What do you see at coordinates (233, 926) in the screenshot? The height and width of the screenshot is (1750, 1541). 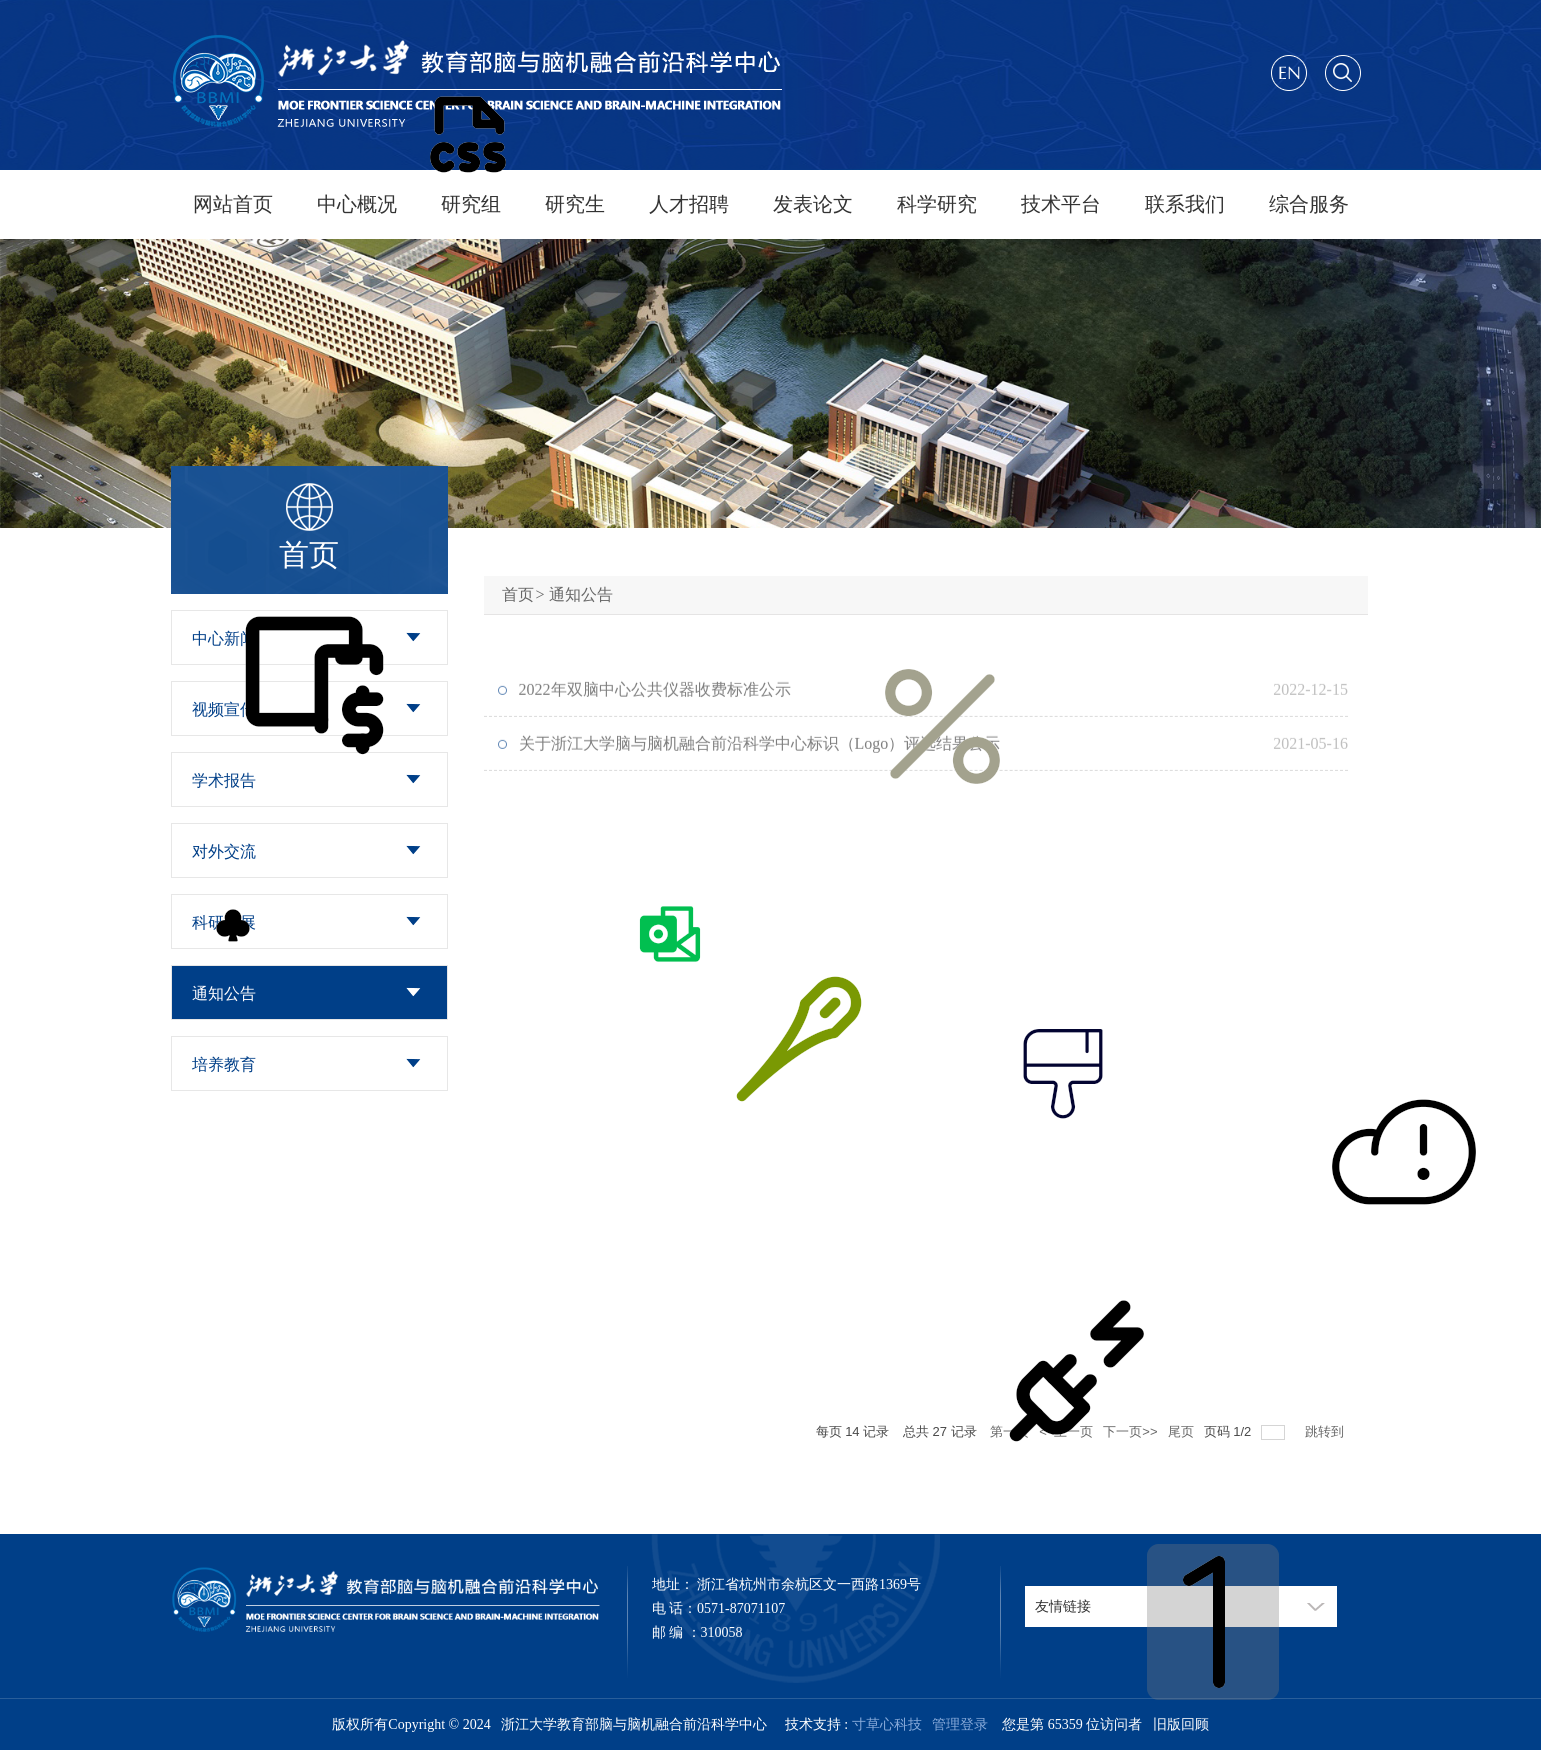 I see `club suit symbol for card games` at bounding box center [233, 926].